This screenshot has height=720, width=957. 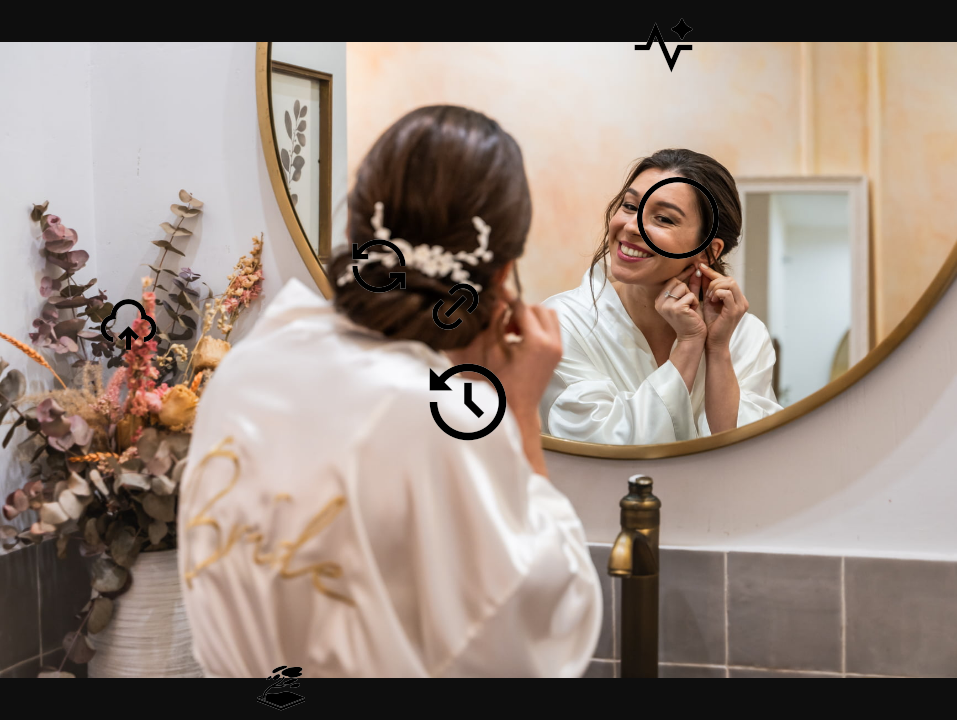 What do you see at coordinates (455, 306) in the screenshot?
I see `insert or add a hyperlink` at bounding box center [455, 306].